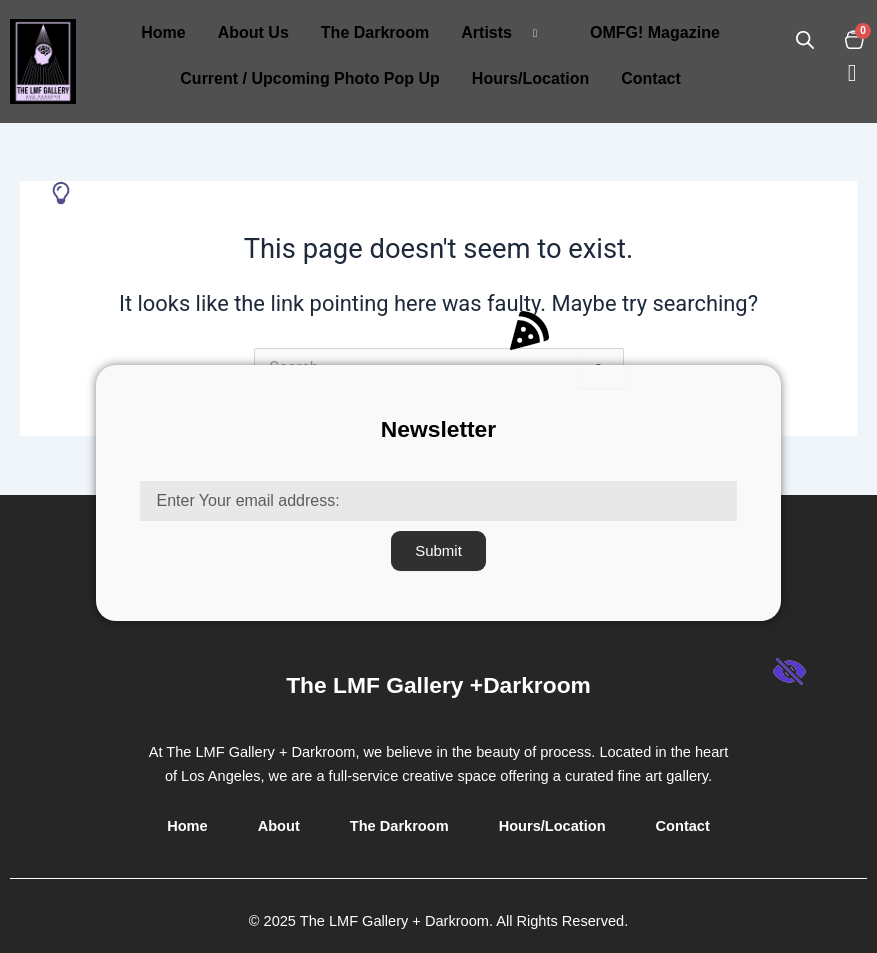 The width and height of the screenshot is (877, 953). Describe the element at coordinates (61, 193) in the screenshot. I see `view tips or helpful suggestions` at that location.